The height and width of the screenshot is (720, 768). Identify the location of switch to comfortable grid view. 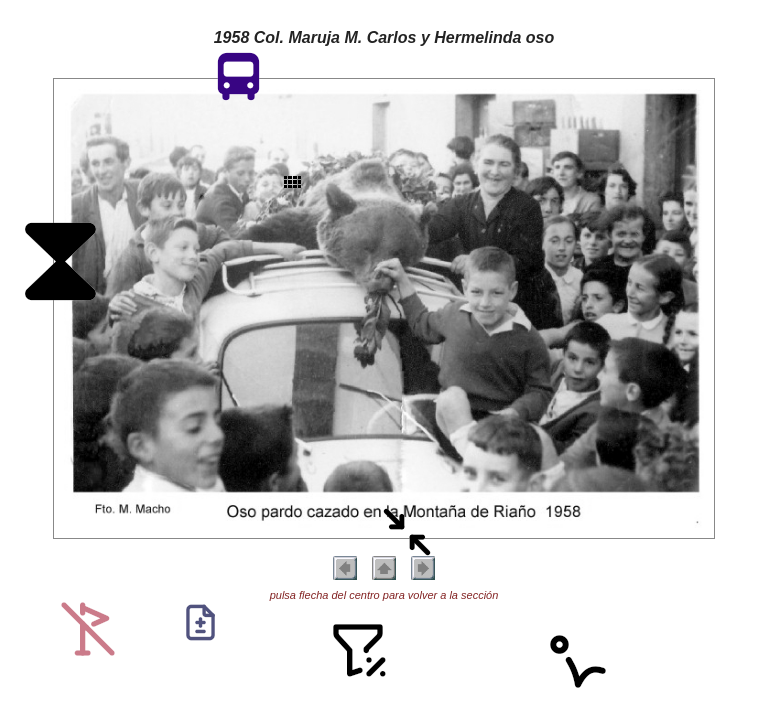
(292, 182).